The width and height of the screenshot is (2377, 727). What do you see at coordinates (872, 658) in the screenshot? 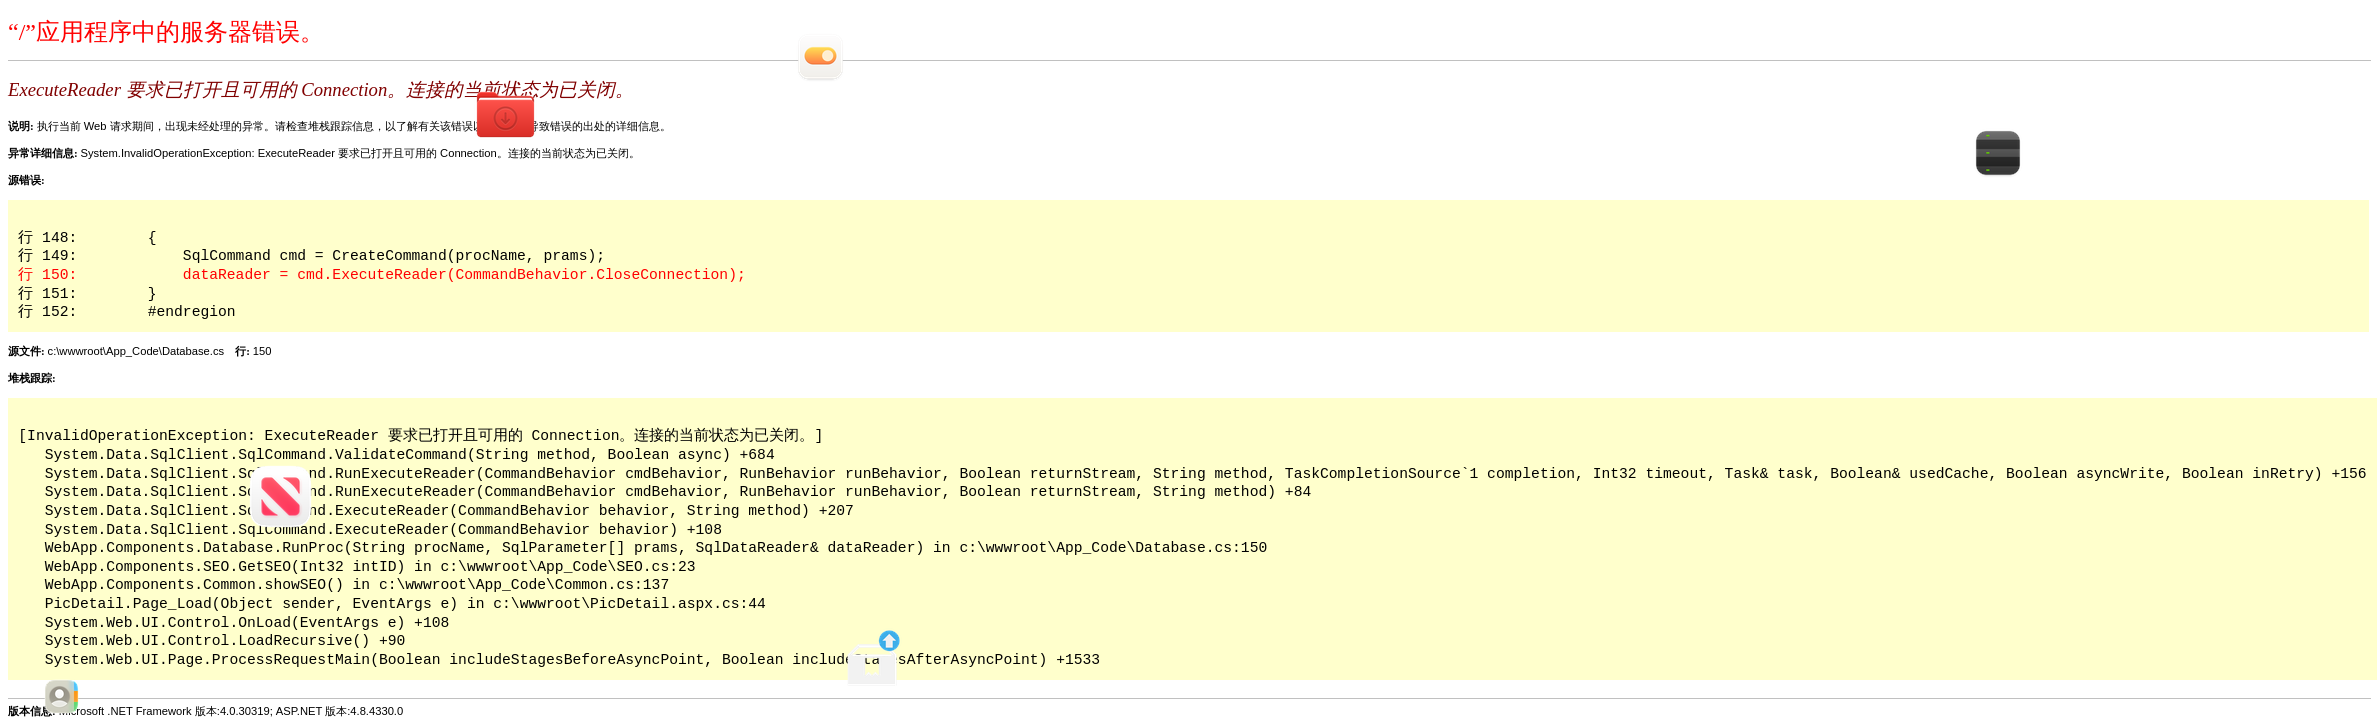
I see `additional software updates available` at bounding box center [872, 658].